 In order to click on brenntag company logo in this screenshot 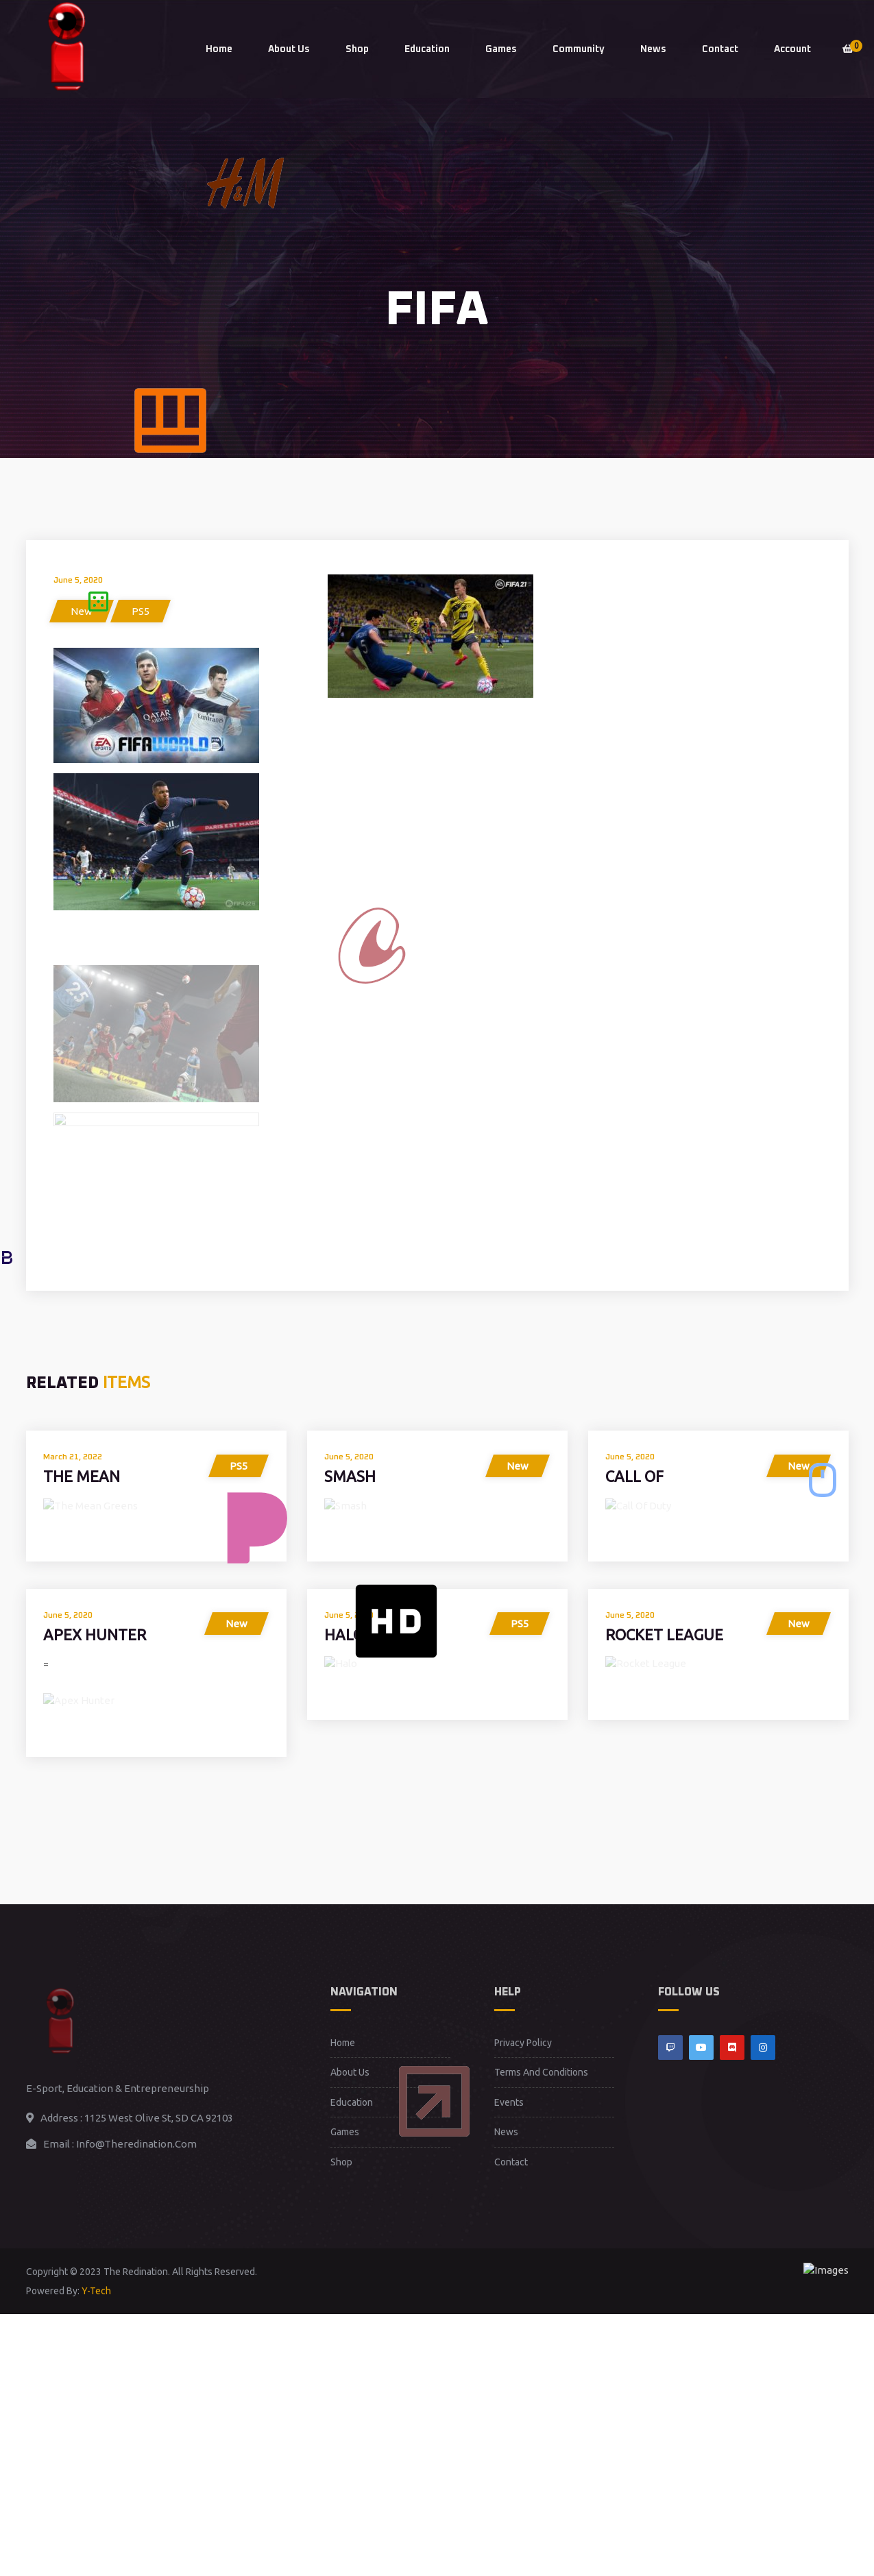, I will do `click(7, 1257)`.